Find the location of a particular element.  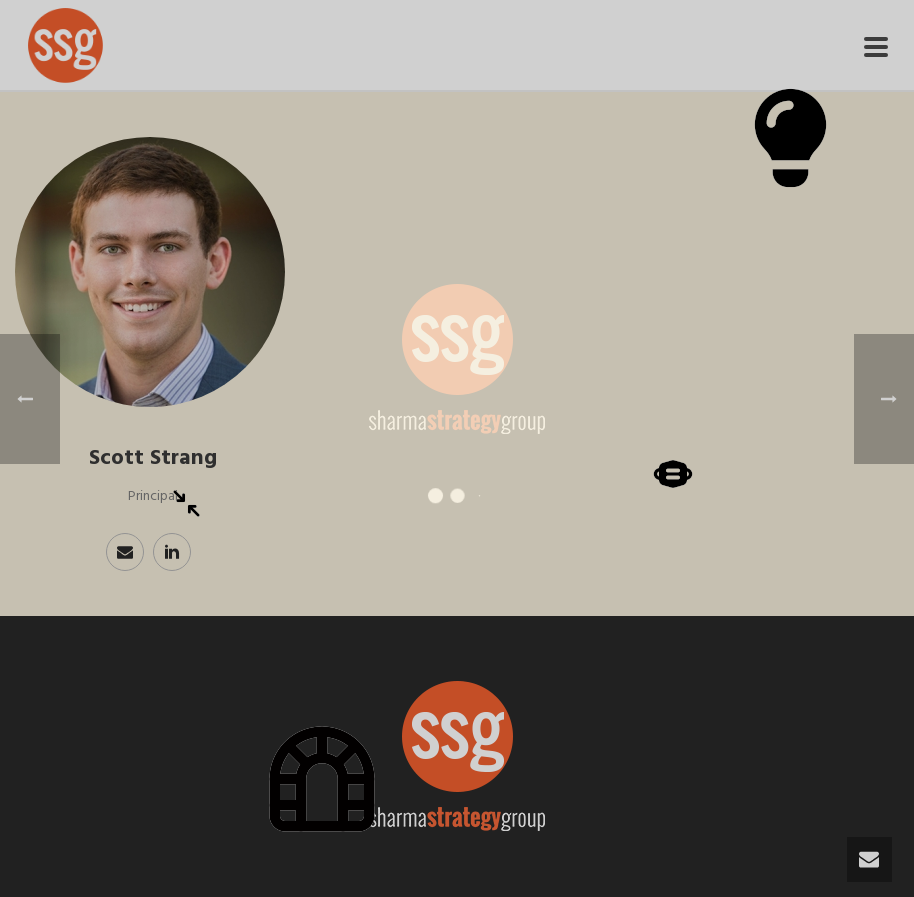

indicates mask required or health safety area is located at coordinates (673, 474).